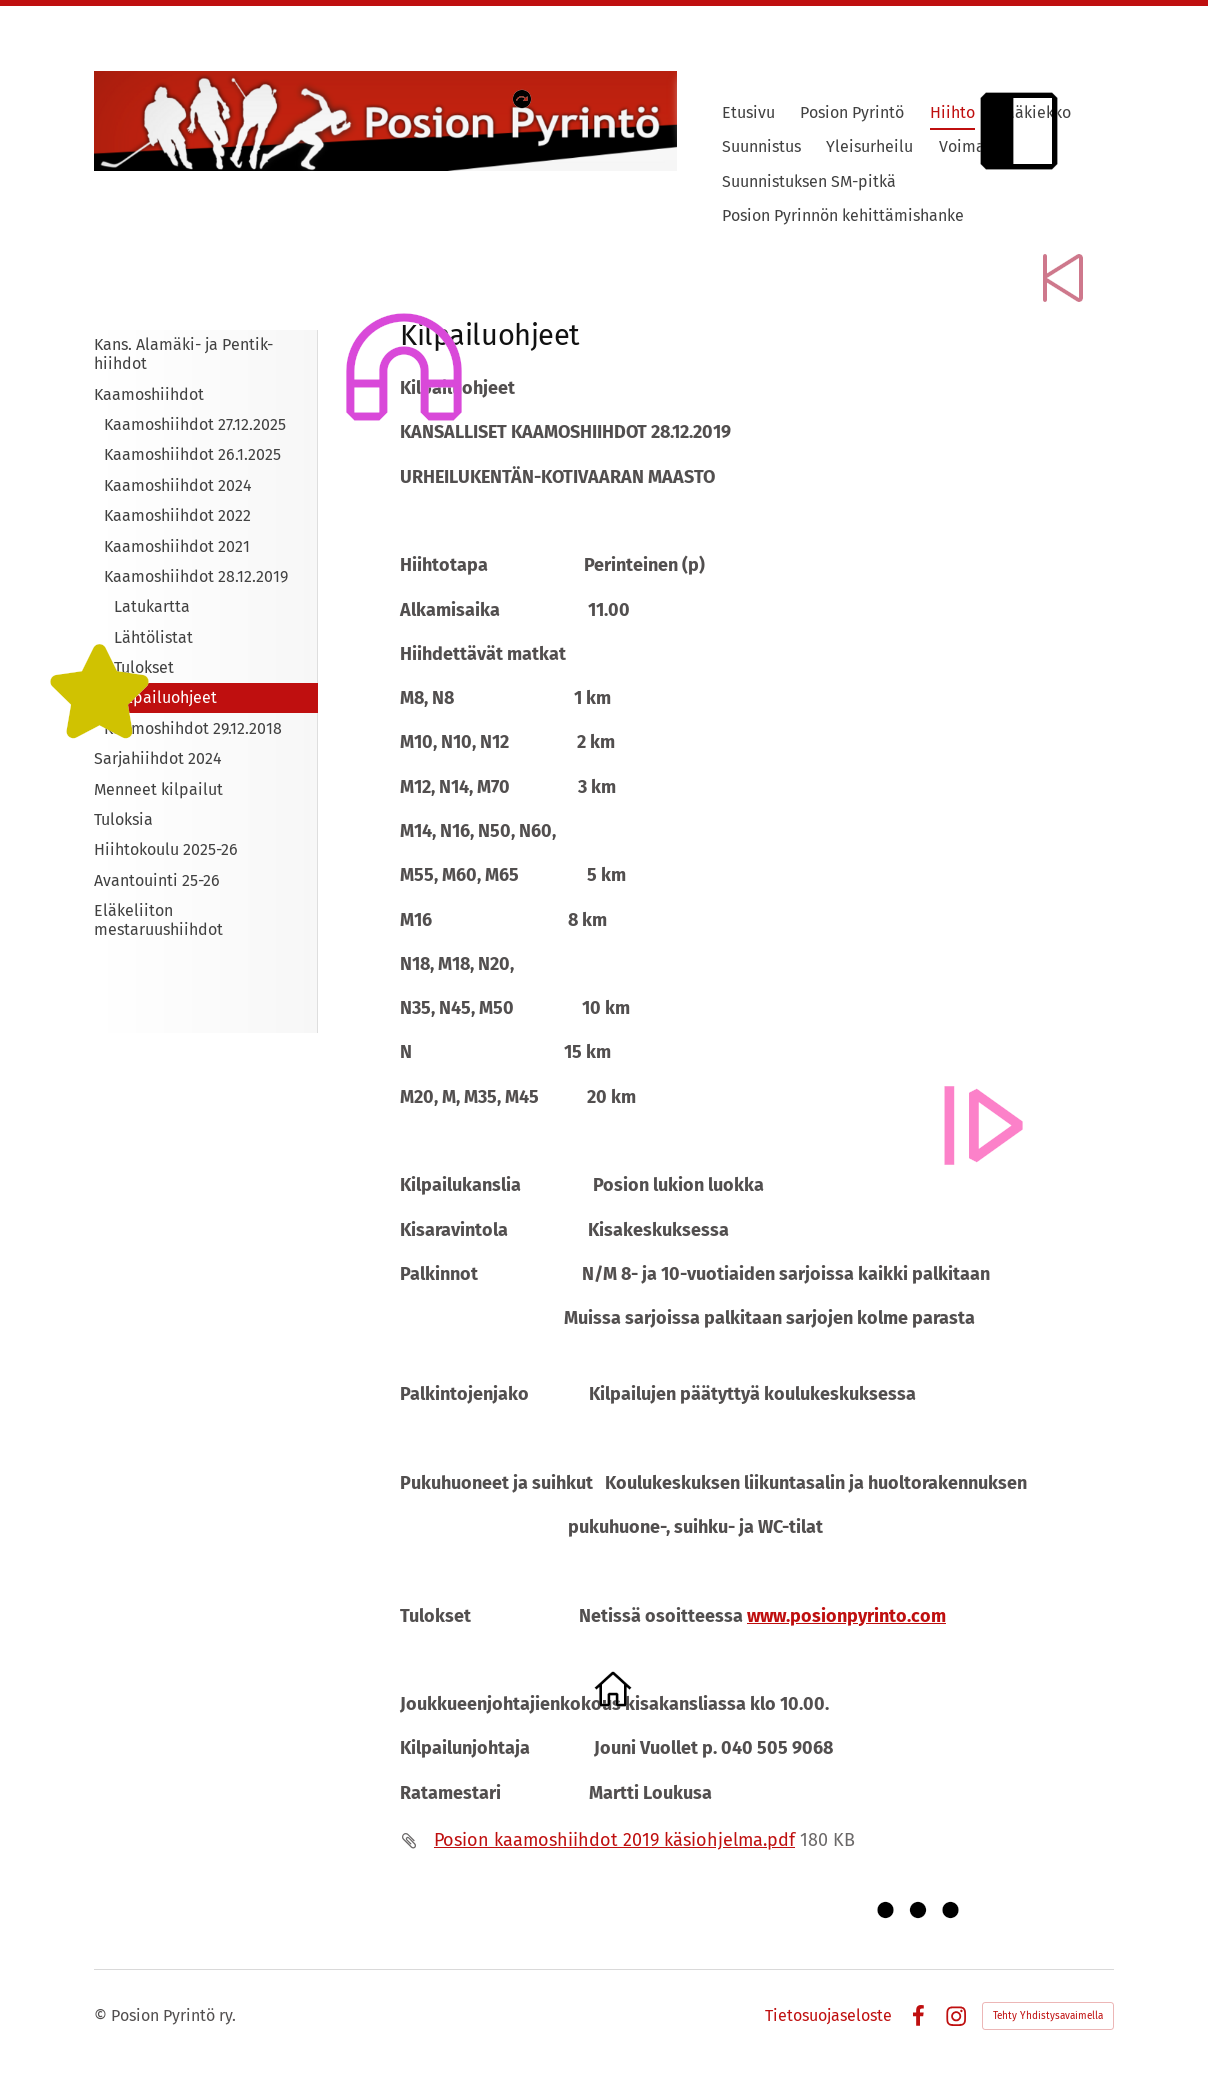  Describe the element at coordinates (1063, 278) in the screenshot. I see `skip to previous track` at that location.